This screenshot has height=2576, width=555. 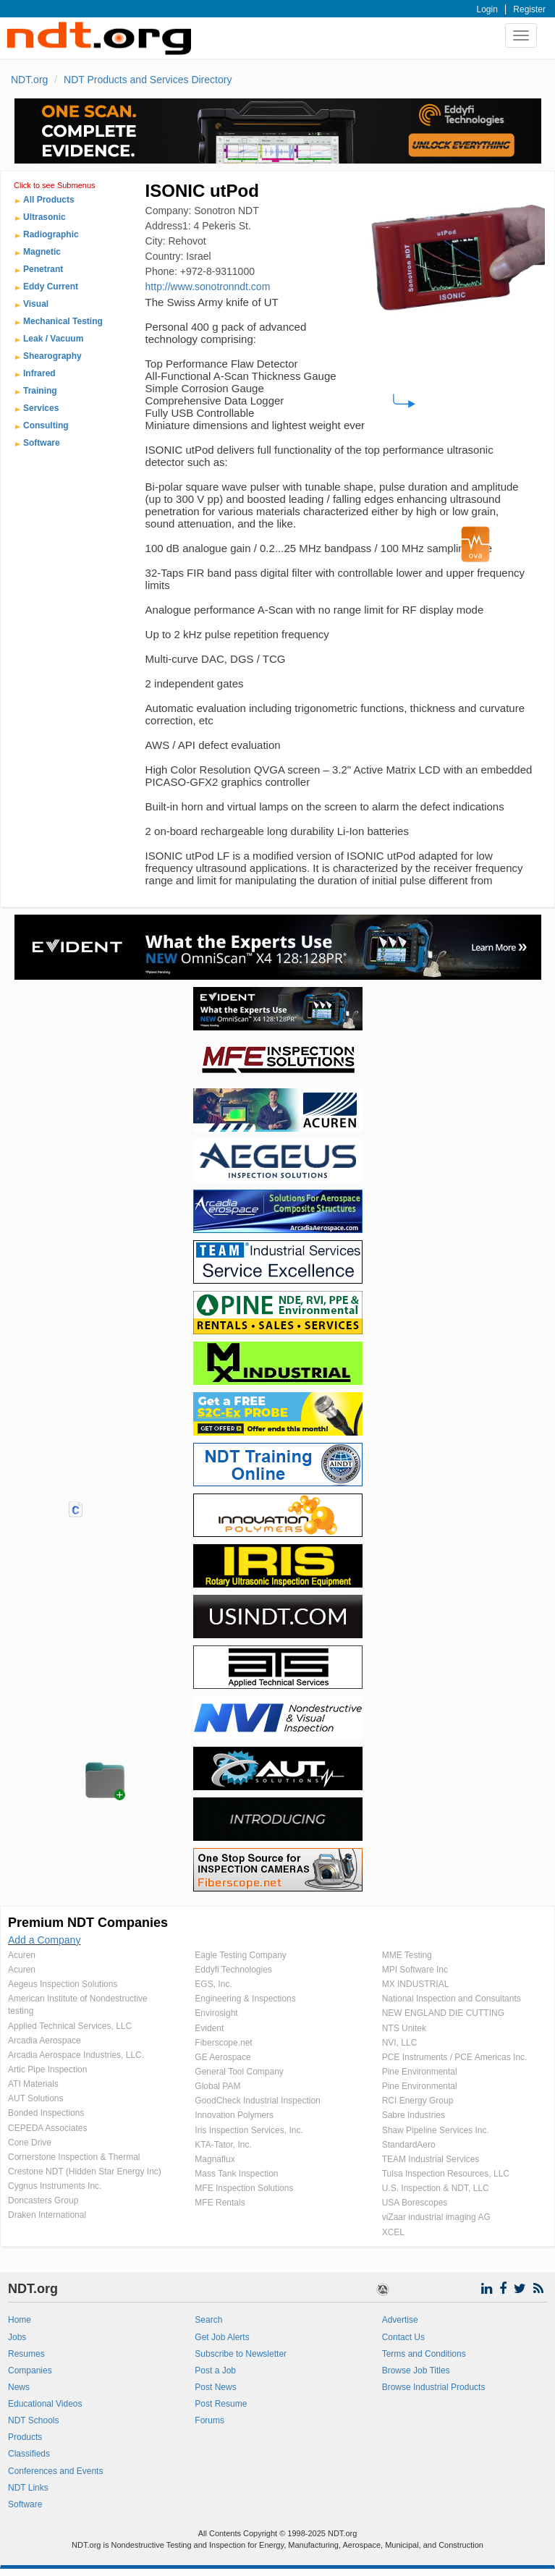 What do you see at coordinates (105, 1780) in the screenshot?
I see `create a new folder` at bounding box center [105, 1780].